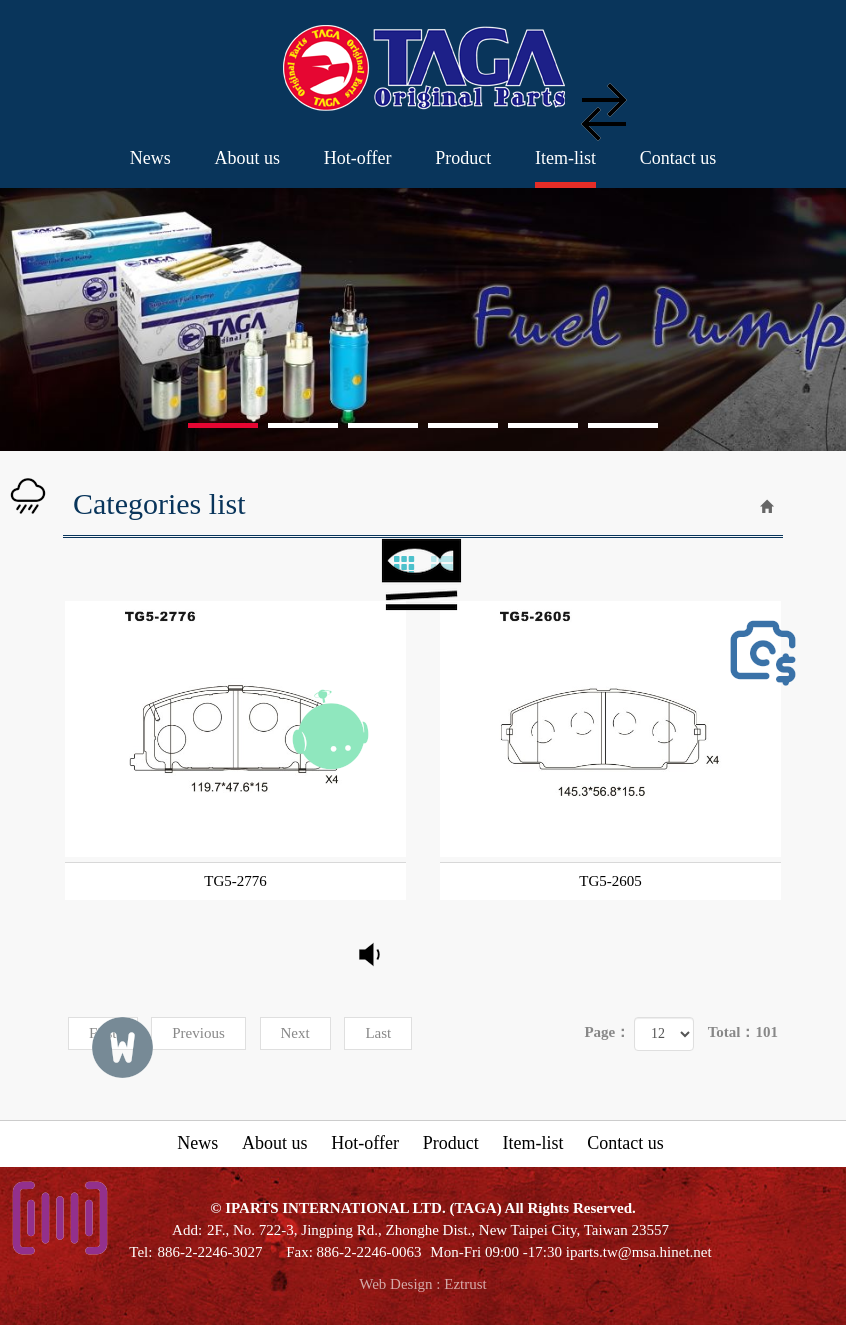 Image resolution: width=846 pixels, height=1325 pixels. I want to click on indicates rainy weather conditions, so click(28, 496).